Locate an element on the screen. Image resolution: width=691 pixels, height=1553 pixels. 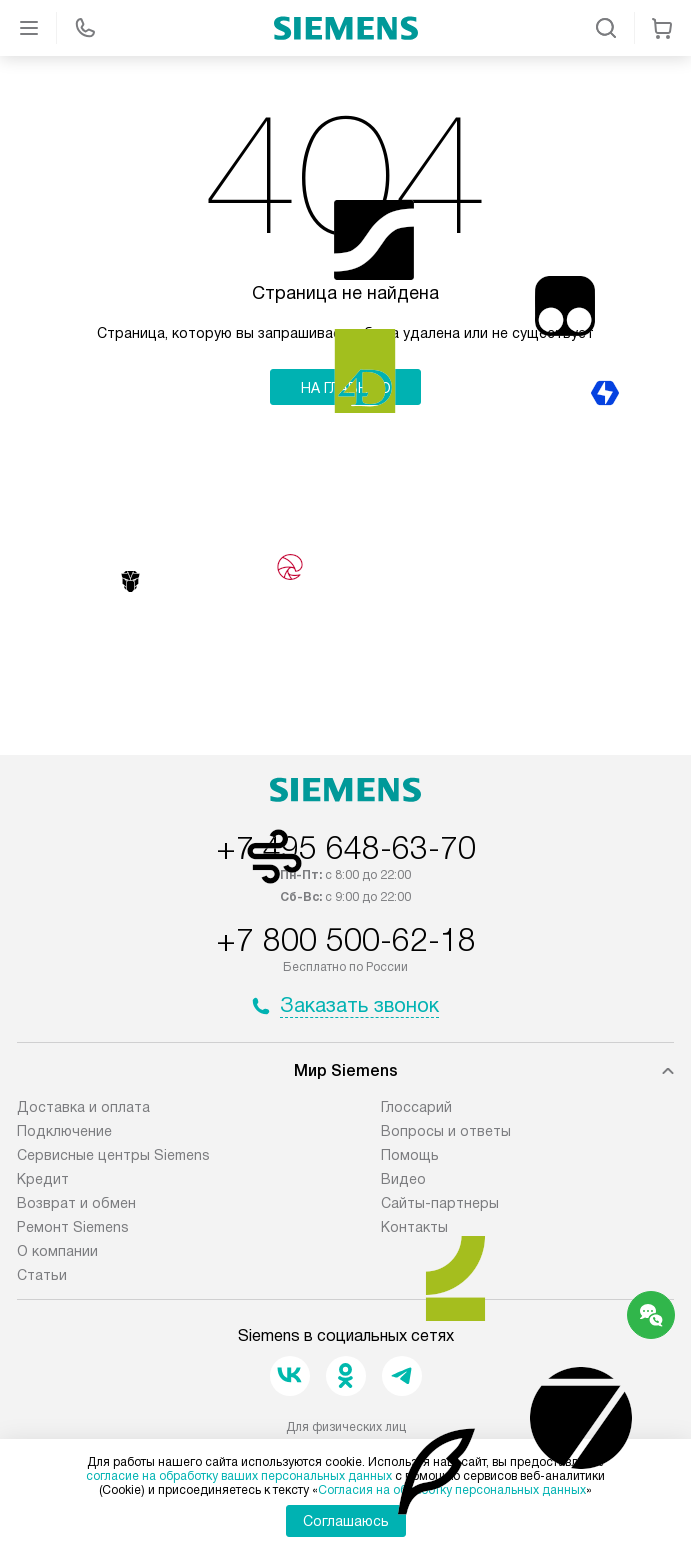
open Tampermonkey browser extension is located at coordinates (565, 306).